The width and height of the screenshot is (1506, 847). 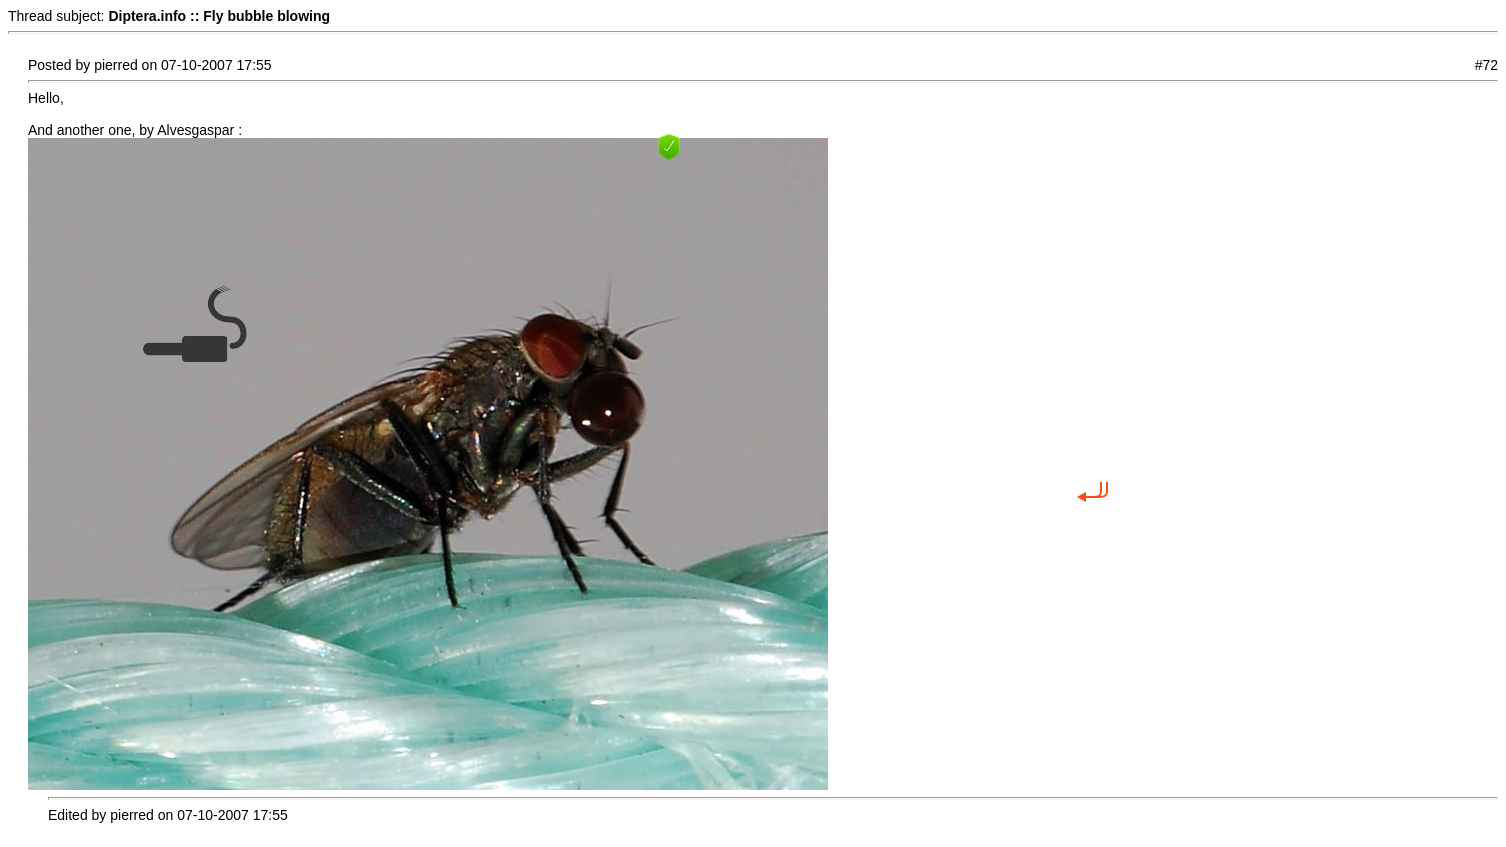 What do you see at coordinates (195, 336) in the screenshot?
I see `audio output via headphones` at bounding box center [195, 336].